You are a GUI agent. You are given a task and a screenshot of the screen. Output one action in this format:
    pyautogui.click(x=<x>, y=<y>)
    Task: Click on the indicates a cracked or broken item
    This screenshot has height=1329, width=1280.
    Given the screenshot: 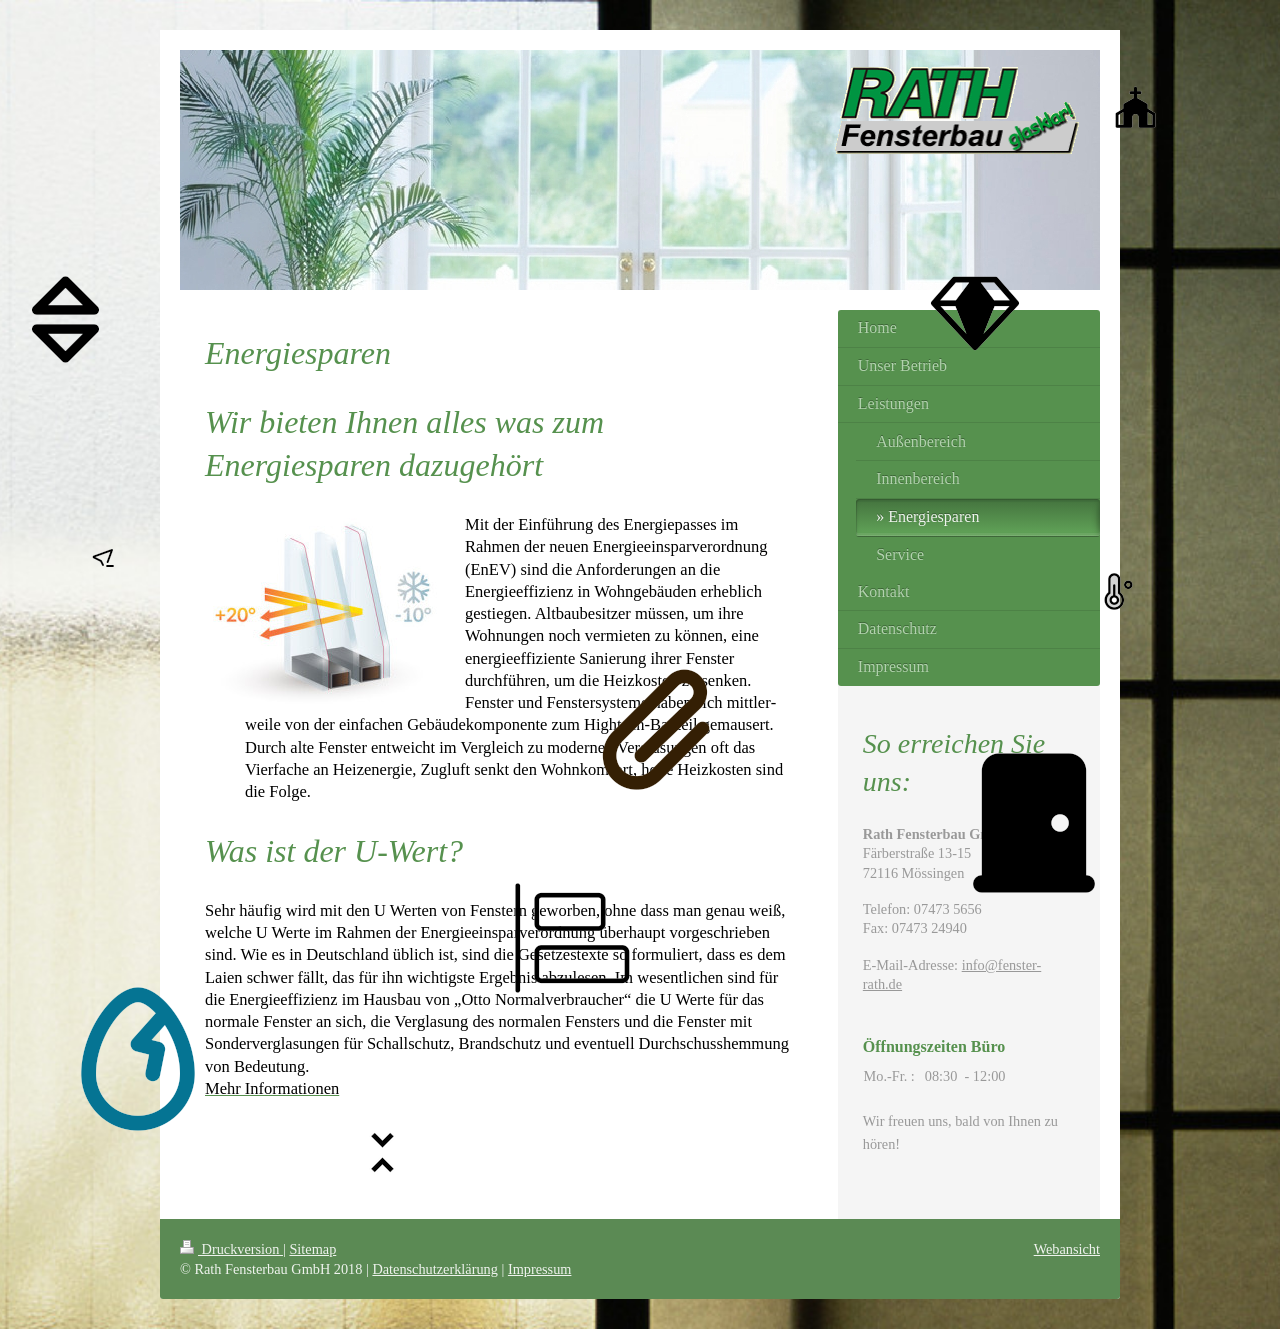 What is the action you would take?
    pyautogui.click(x=138, y=1059)
    